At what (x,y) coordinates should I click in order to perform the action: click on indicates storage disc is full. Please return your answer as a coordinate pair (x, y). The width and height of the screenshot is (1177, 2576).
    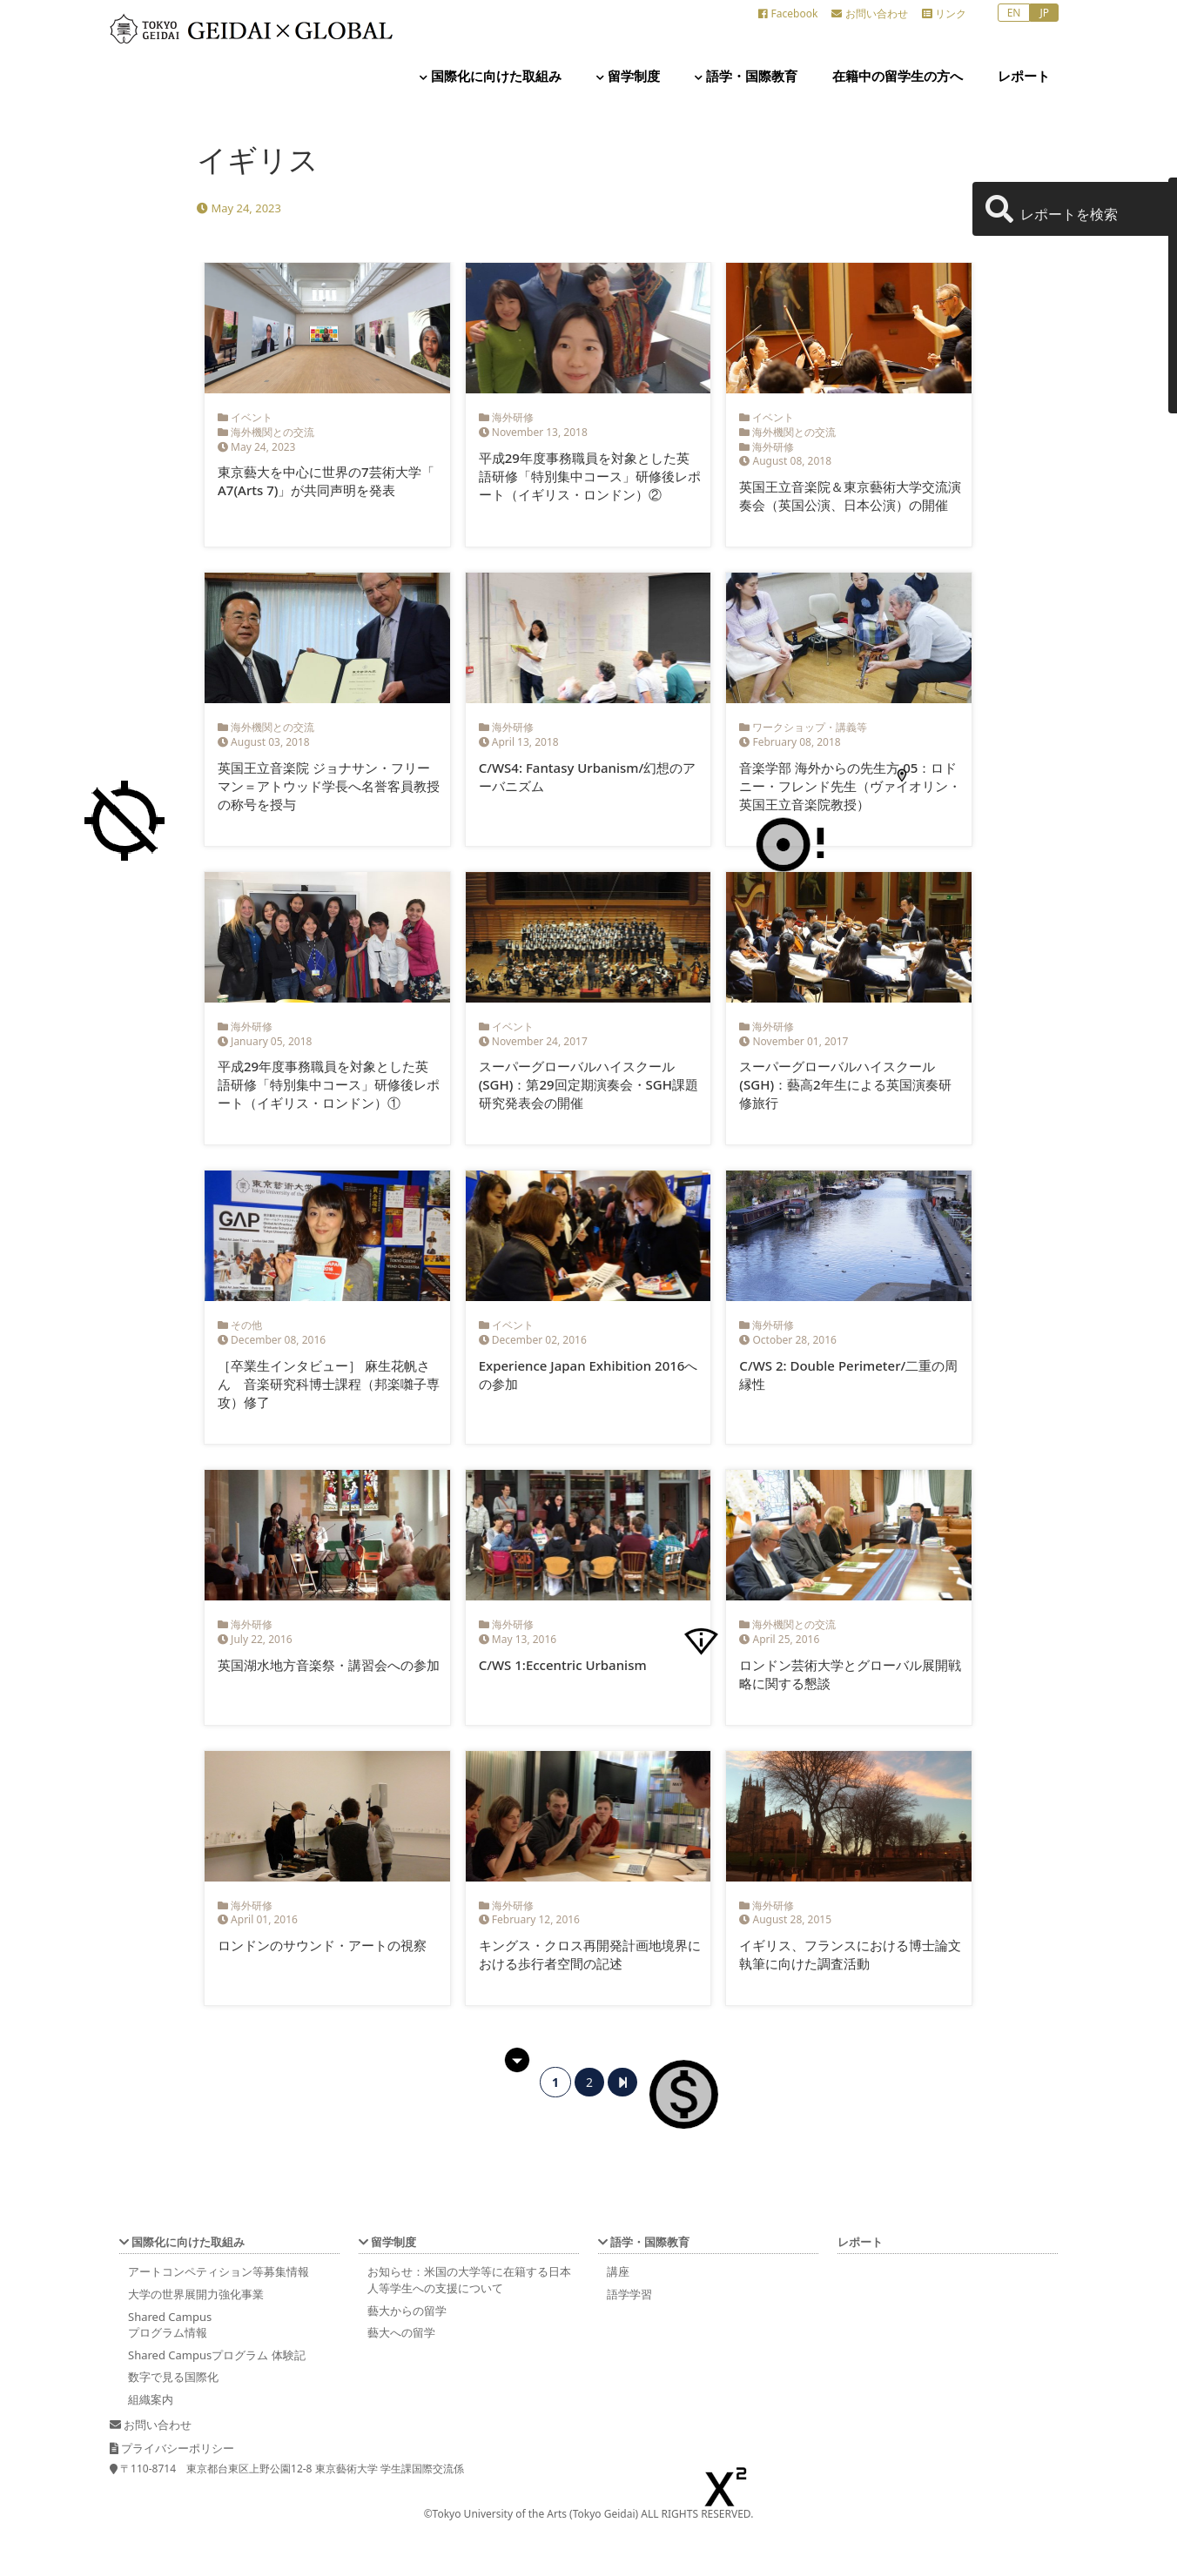
    Looking at the image, I should click on (790, 844).